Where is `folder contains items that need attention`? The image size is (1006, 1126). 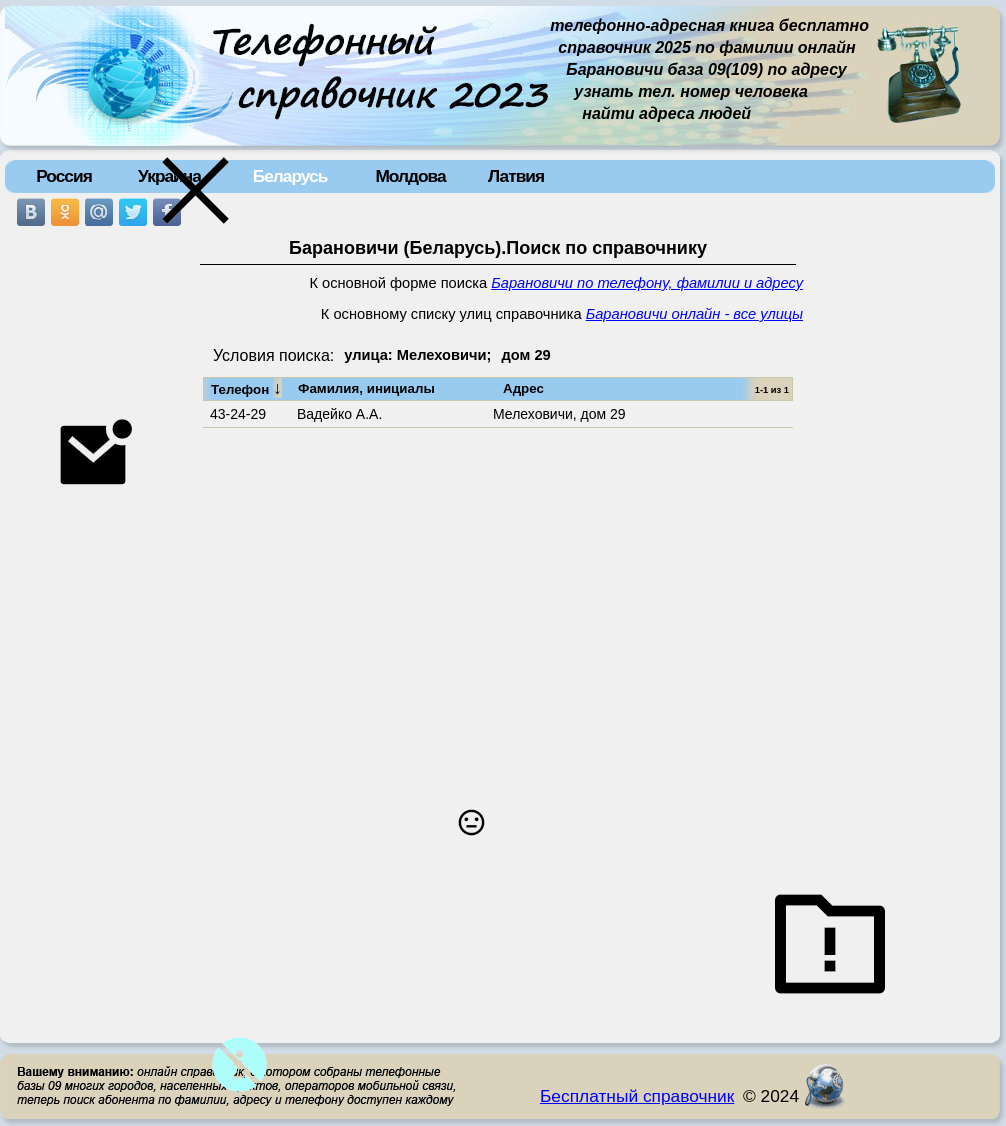 folder contains items that need attention is located at coordinates (830, 944).